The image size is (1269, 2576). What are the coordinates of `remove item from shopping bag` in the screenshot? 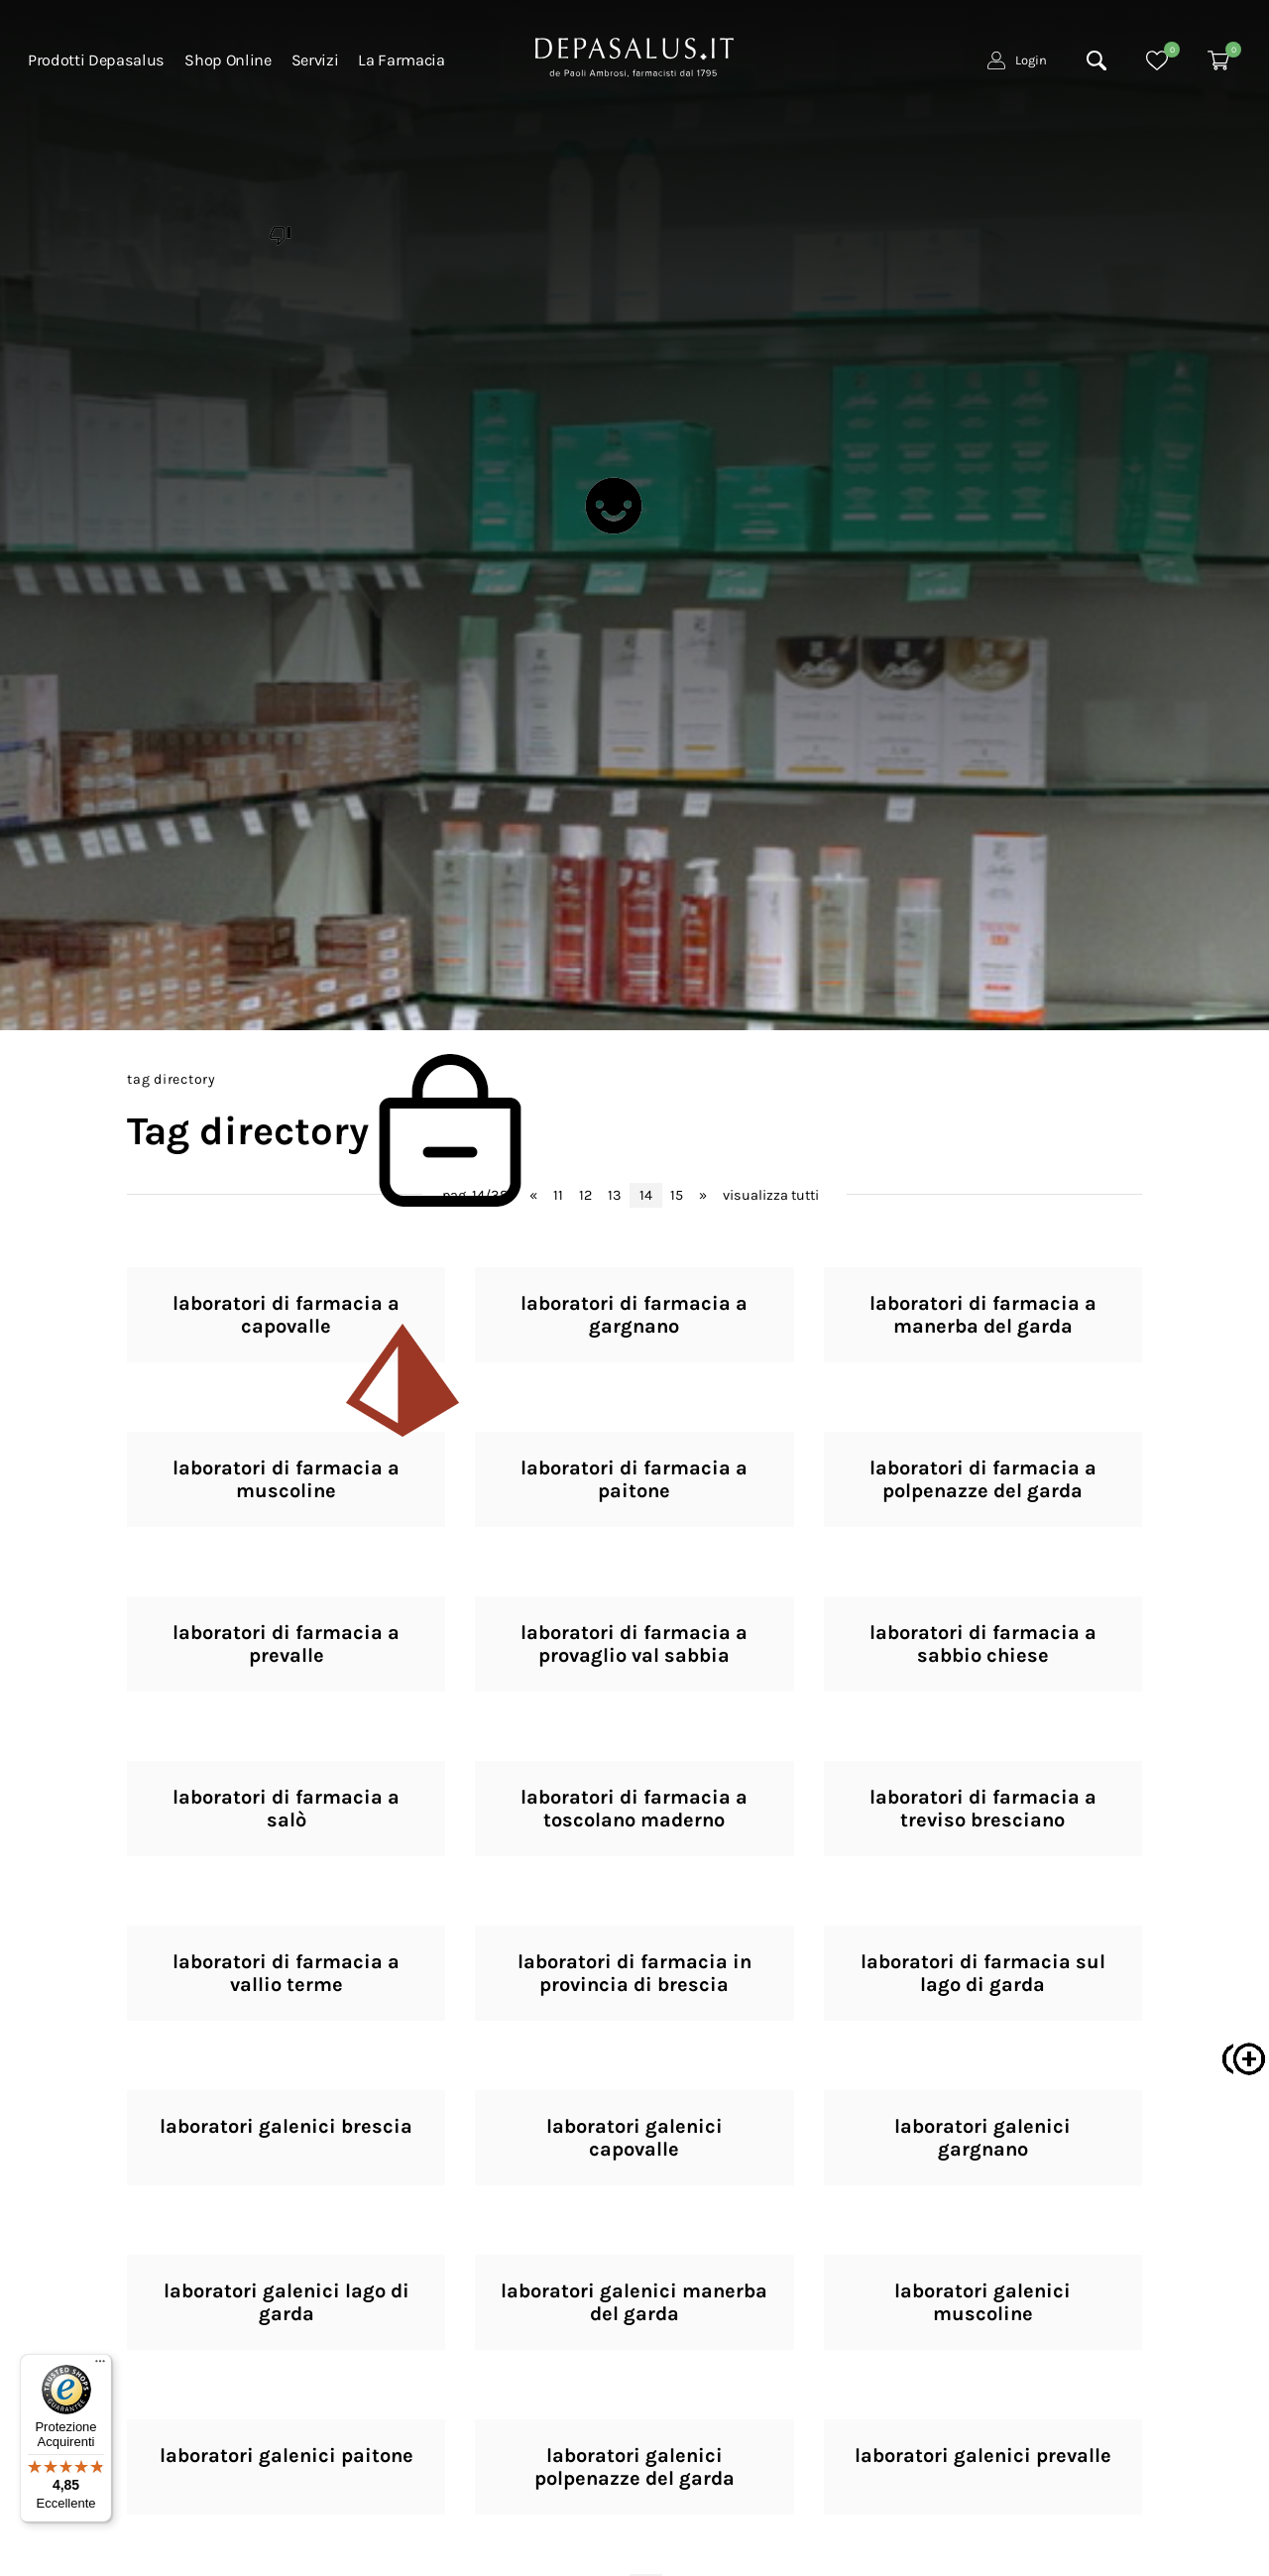 It's located at (450, 1130).